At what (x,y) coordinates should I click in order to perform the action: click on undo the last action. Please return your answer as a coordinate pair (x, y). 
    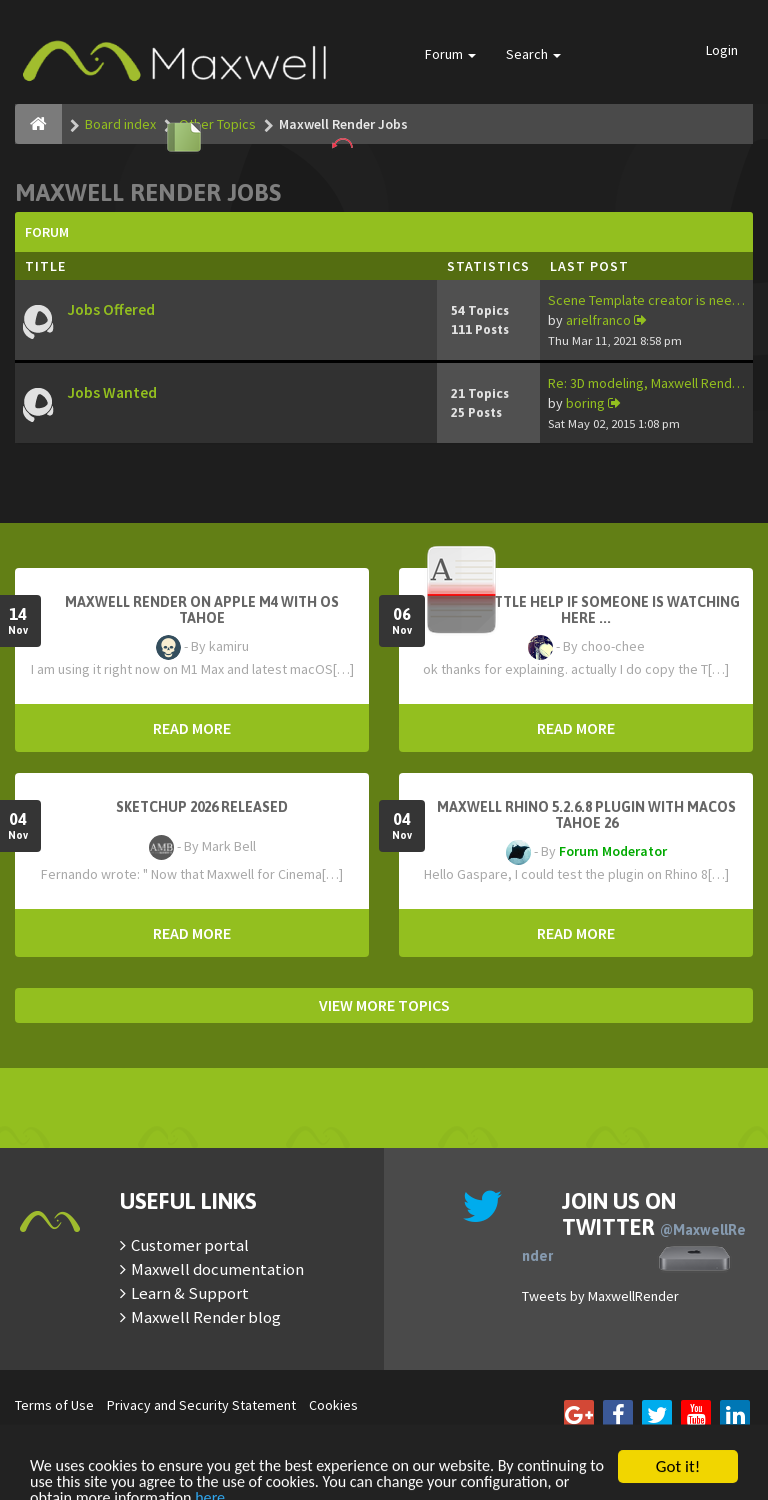
    Looking at the image, I should click on (343, 143).